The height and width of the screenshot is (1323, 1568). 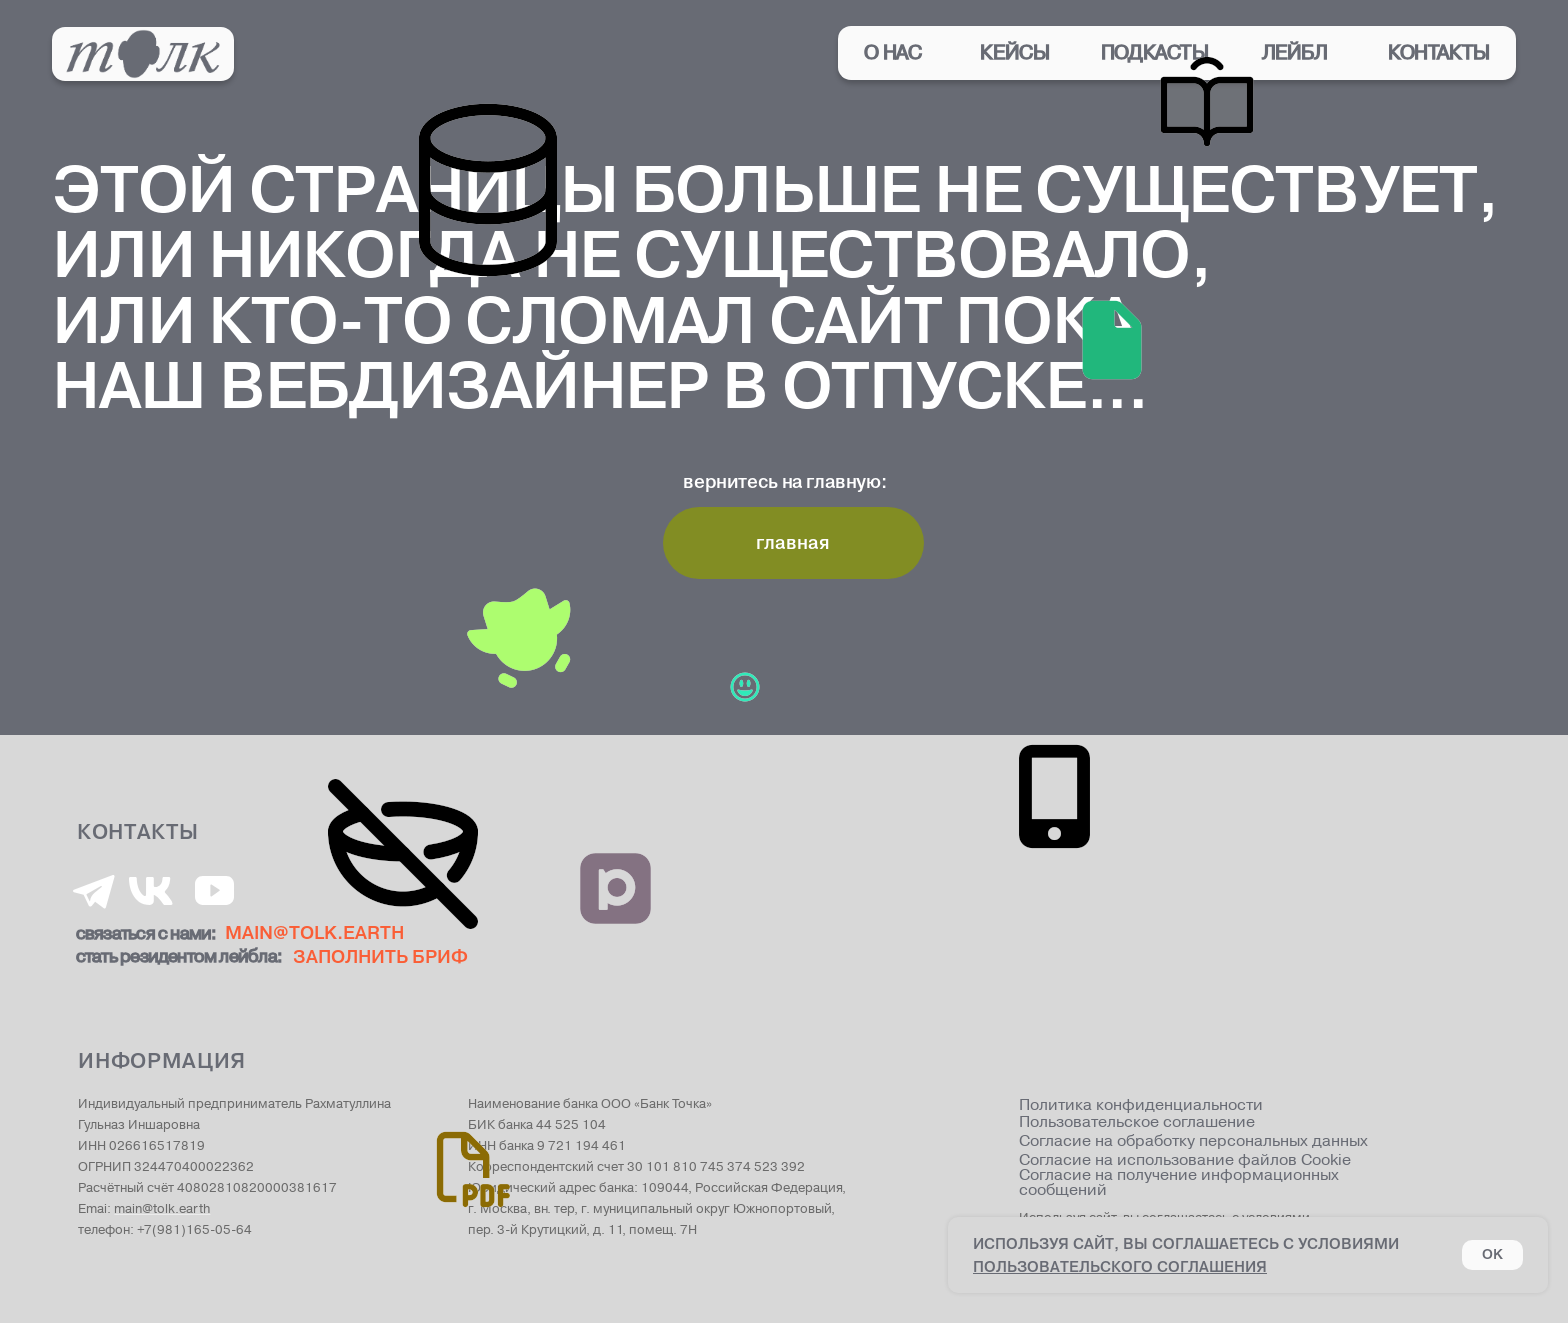 What do you see at coordinates (519, 639) in the screenshot?
I see `open the duolingo language learning app` at bounding box center [519, 639].